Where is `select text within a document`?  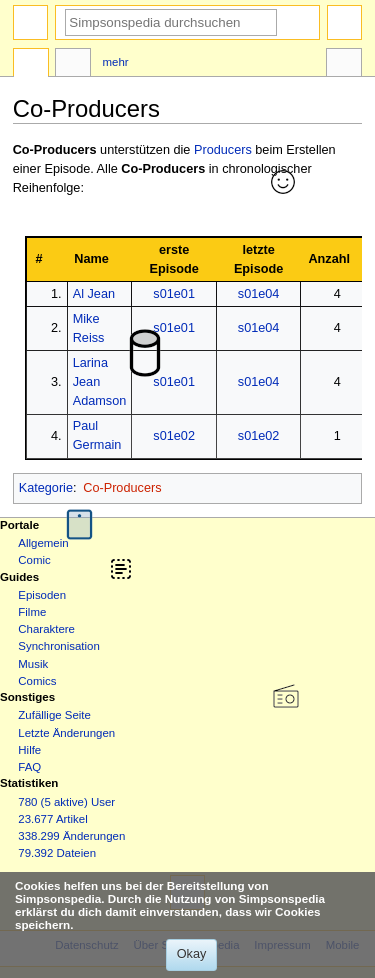 select text within a document is located at coordinates (121, 569).